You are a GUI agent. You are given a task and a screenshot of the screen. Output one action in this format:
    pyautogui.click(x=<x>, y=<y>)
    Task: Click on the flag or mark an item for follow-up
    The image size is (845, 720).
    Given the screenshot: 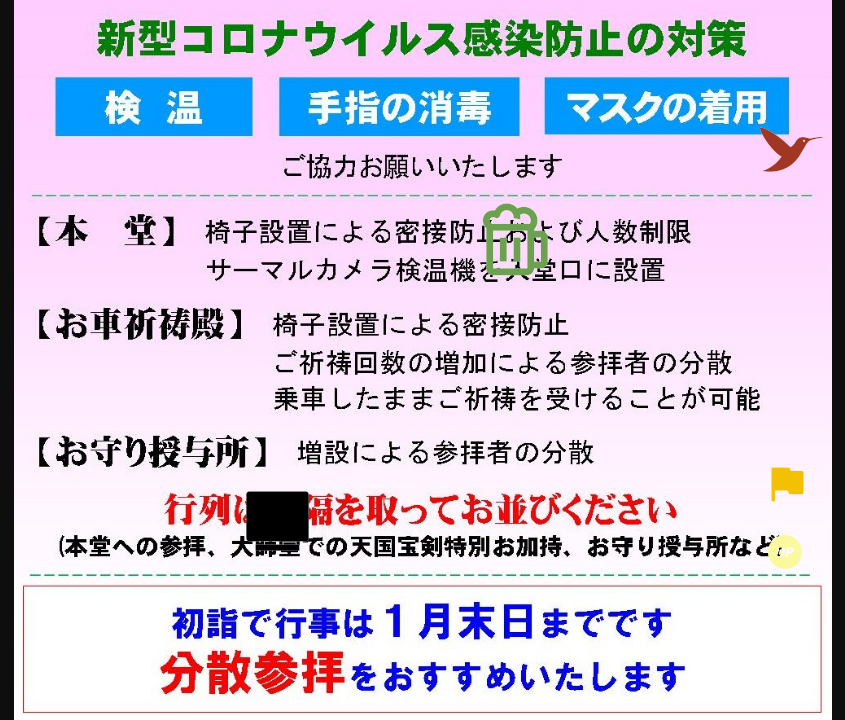 What is the action you would take?
    pyautogui.click(x=787, y=483)
    